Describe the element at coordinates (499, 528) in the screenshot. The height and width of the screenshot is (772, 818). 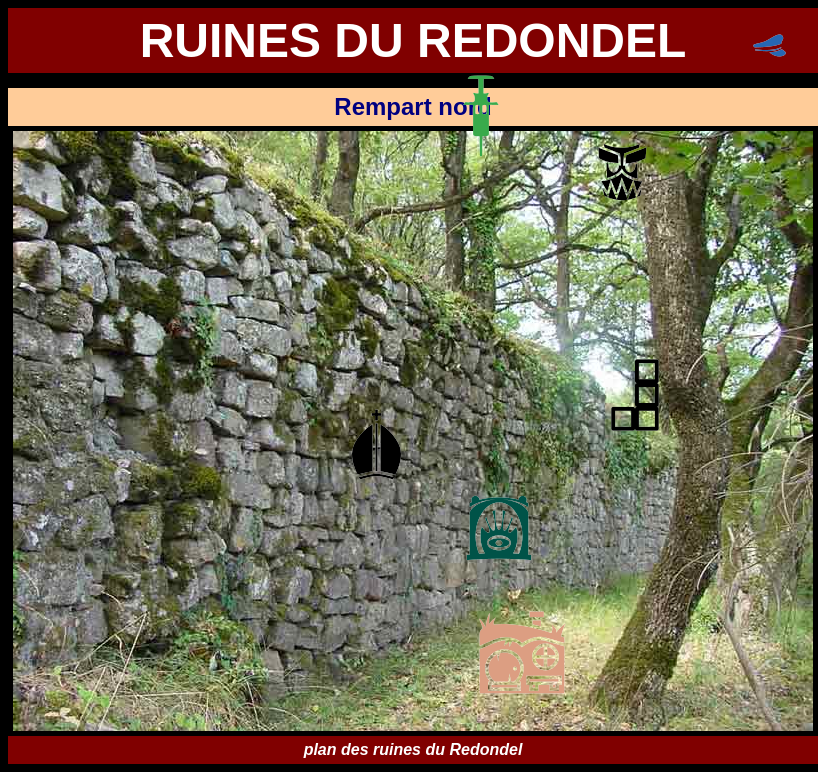
I see `mysterious or hidden content reveal` at that location.